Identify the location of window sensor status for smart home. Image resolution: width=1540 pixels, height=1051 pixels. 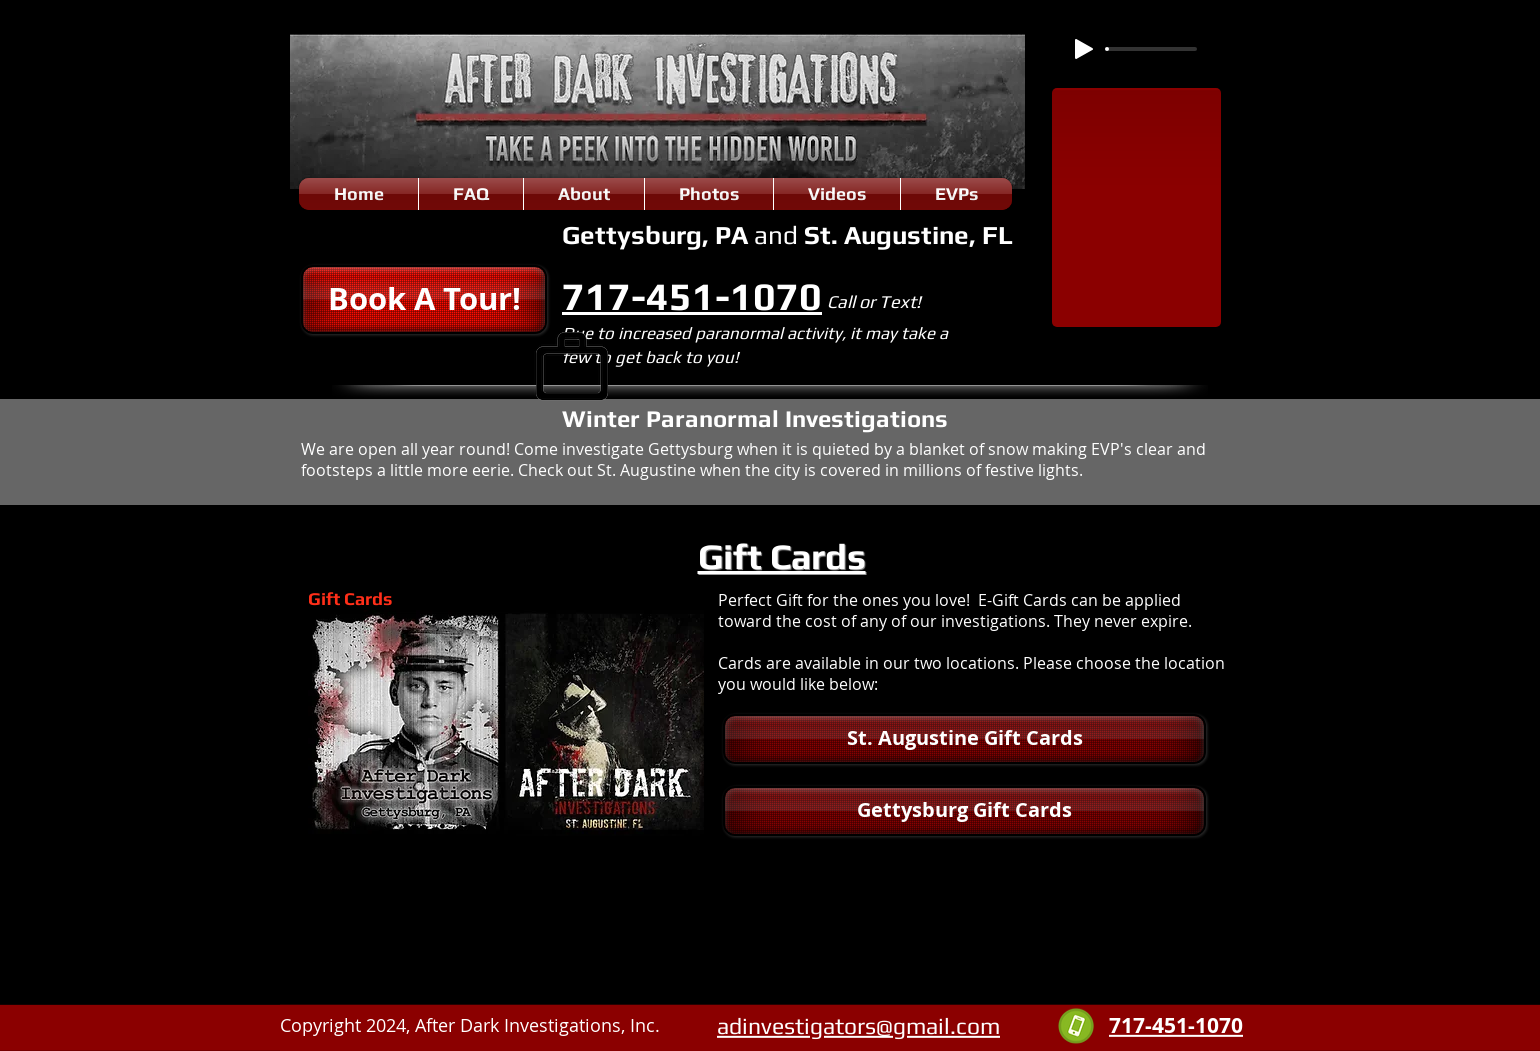
(258, 795).